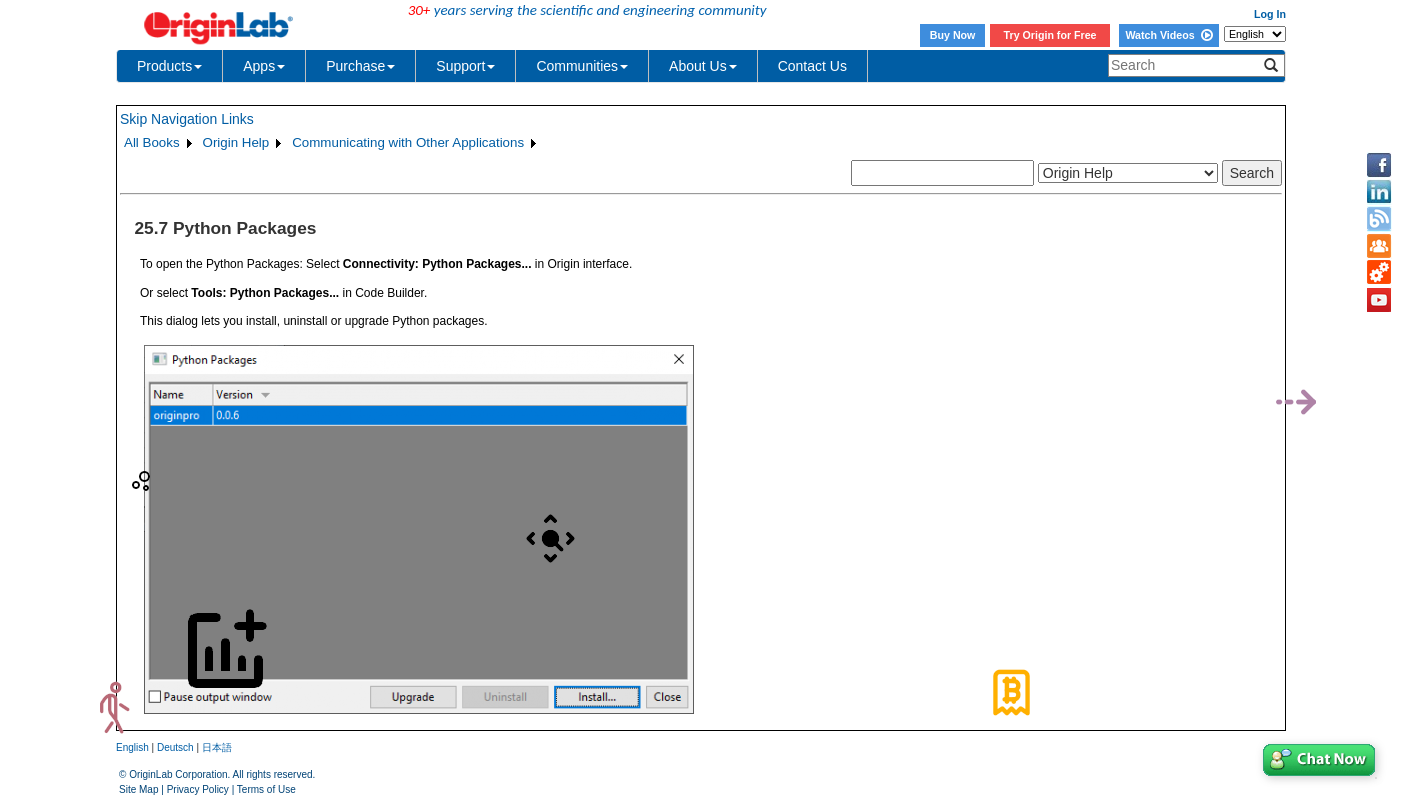 This screenshot has height=804, width=1402. Describe the element at coordinates (1011, 692) in the screenshot. I see `view bitcoin transaction receipt` at that location.